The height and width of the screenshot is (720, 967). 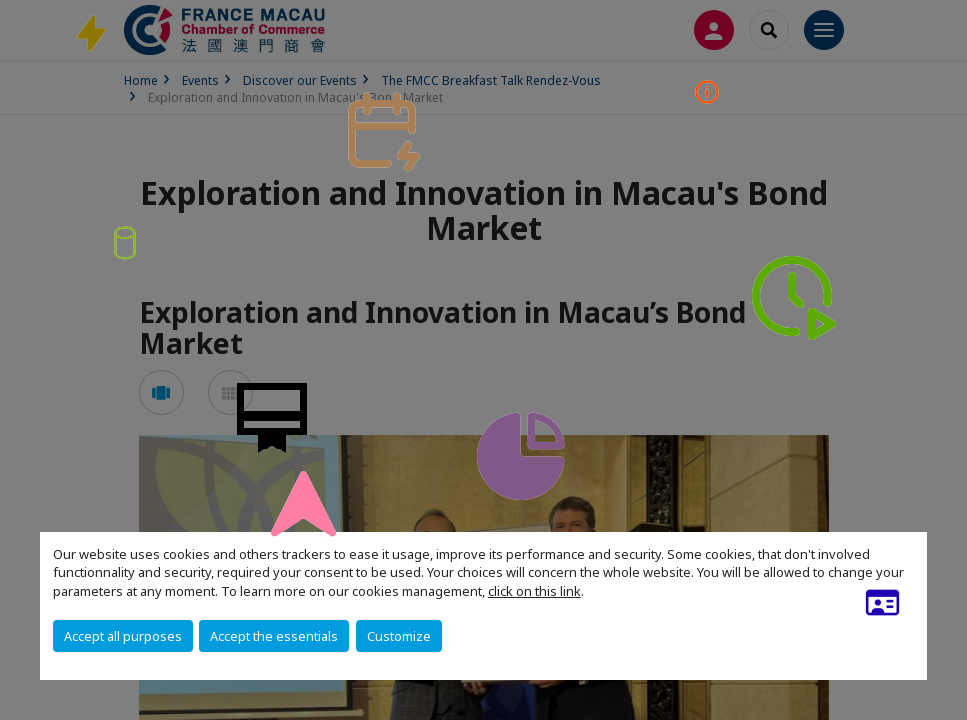 What do you see at coordinates (125, 243) in the screenshot?
I see `database or data storage` at bounding box center [125, 243].